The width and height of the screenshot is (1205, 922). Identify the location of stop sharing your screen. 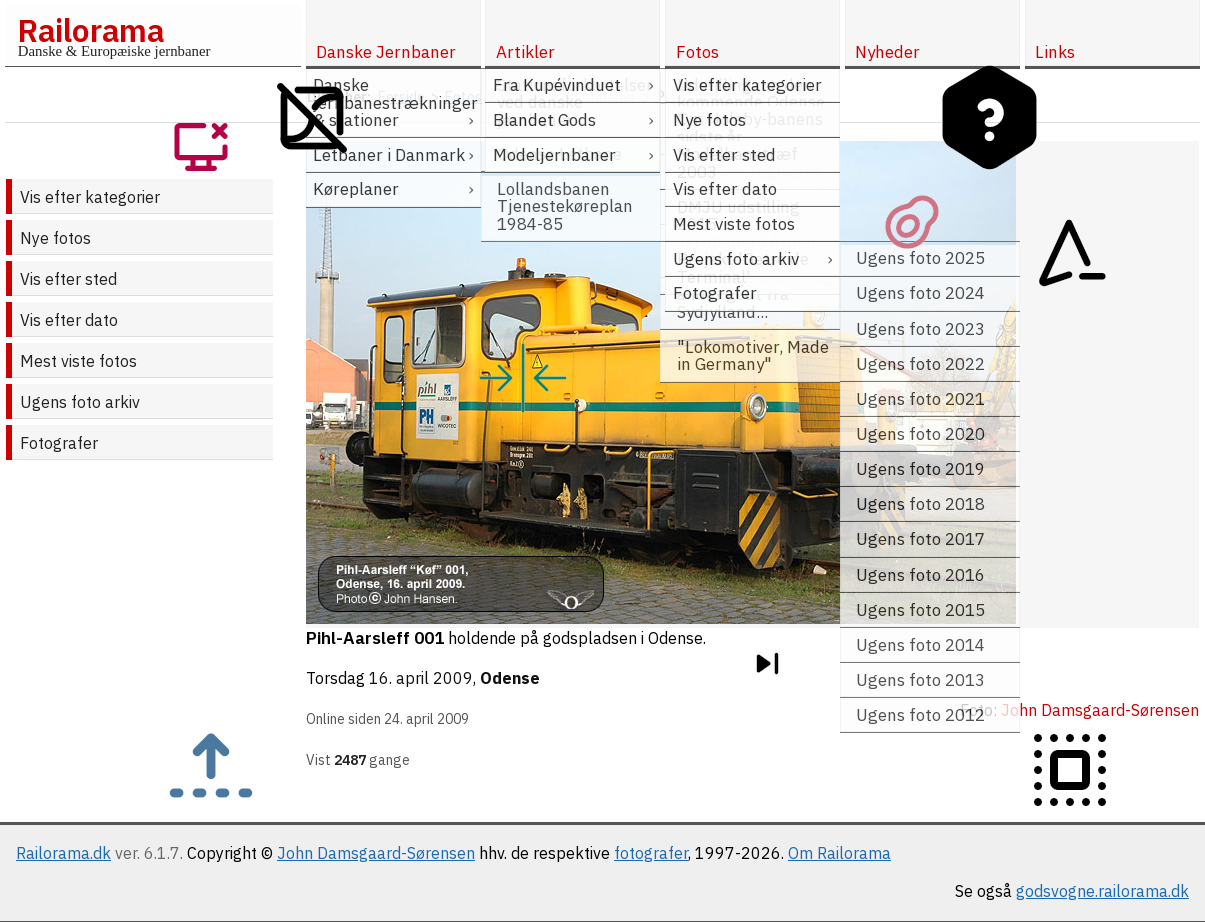
(201, 147).